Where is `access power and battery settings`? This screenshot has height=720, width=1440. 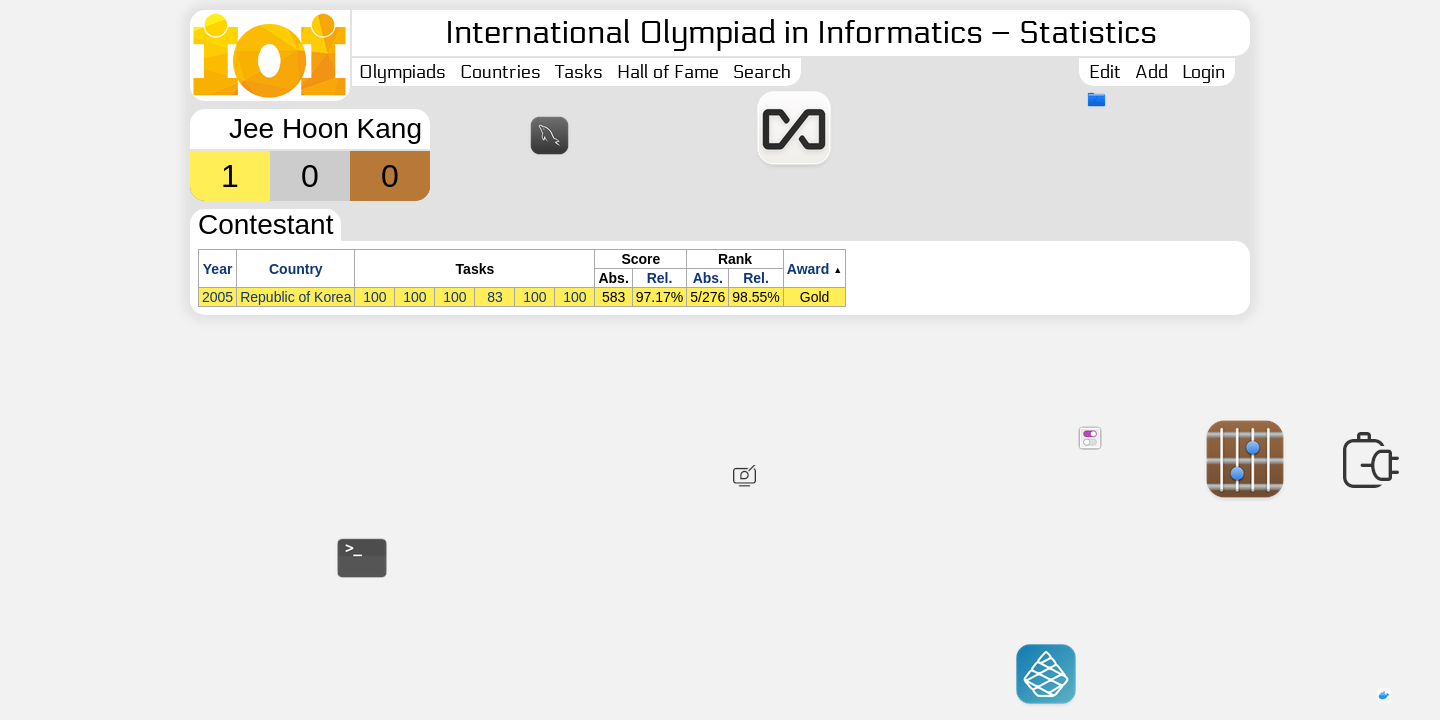 access power and battery settings is located at coordinates (1371, 460).